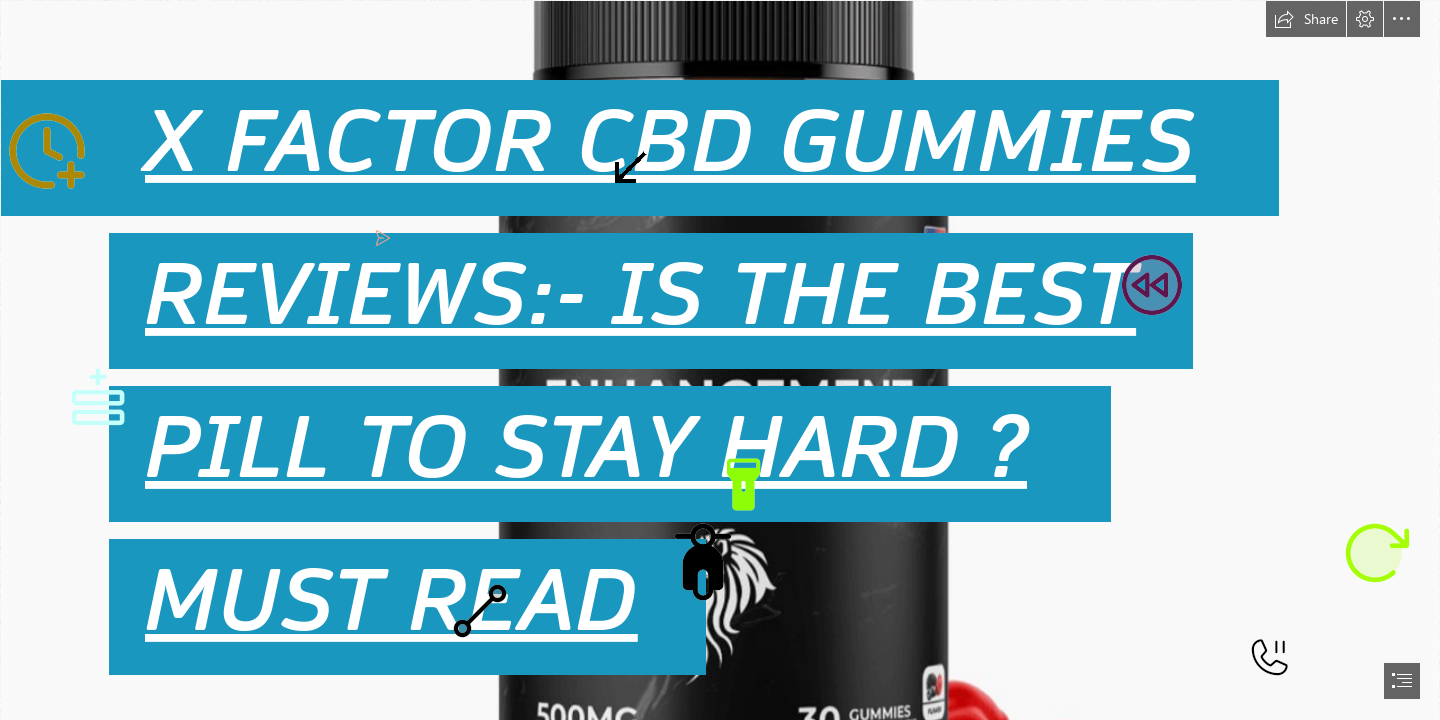 The image size is (1440, 720). What do you see at coordinates (743, 484) in the screenshot?
I see `toggle flashlight on/off` at bounding box center [743, 484].